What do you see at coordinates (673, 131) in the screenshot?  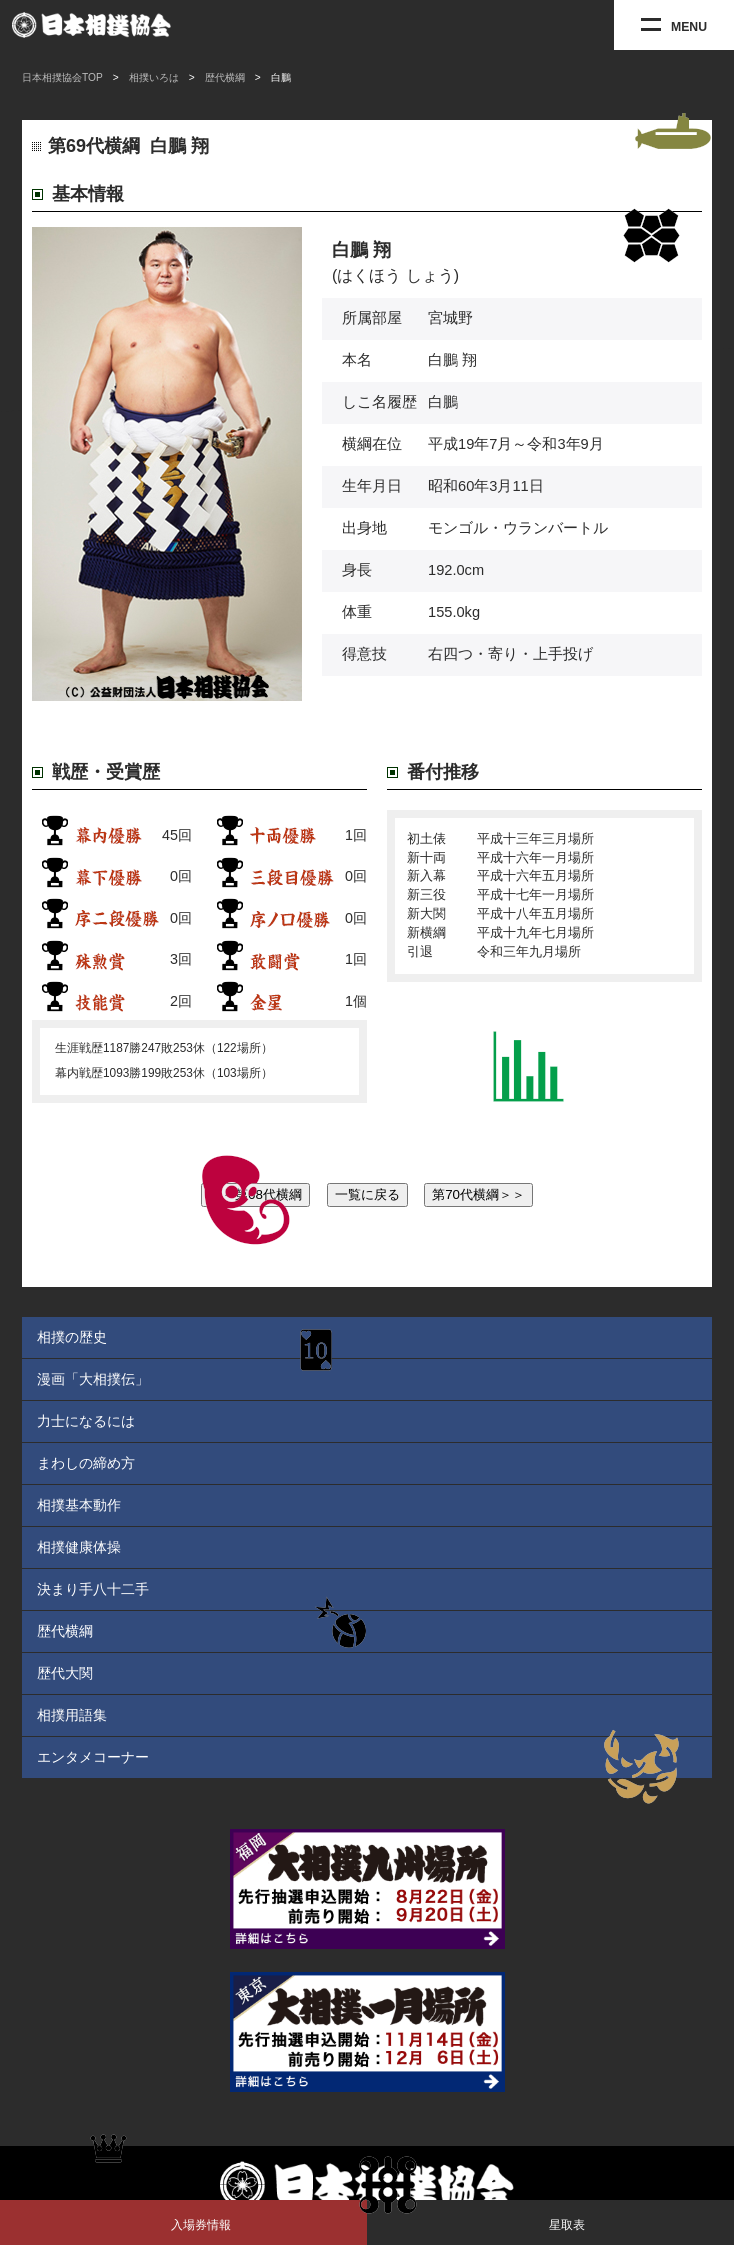 I see `navigate to submarine or underwater vessel section` at bounding box center [673, 131].